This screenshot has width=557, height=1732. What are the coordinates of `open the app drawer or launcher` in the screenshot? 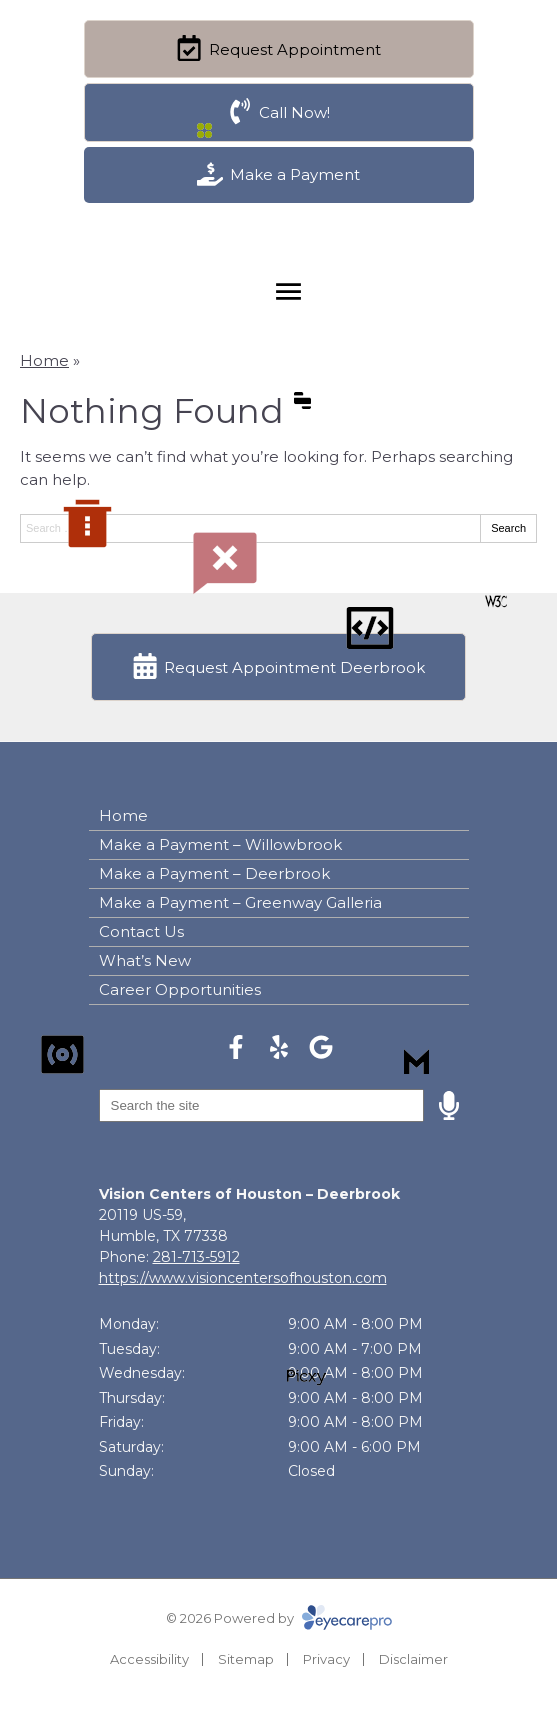 It's located at (204, 130).